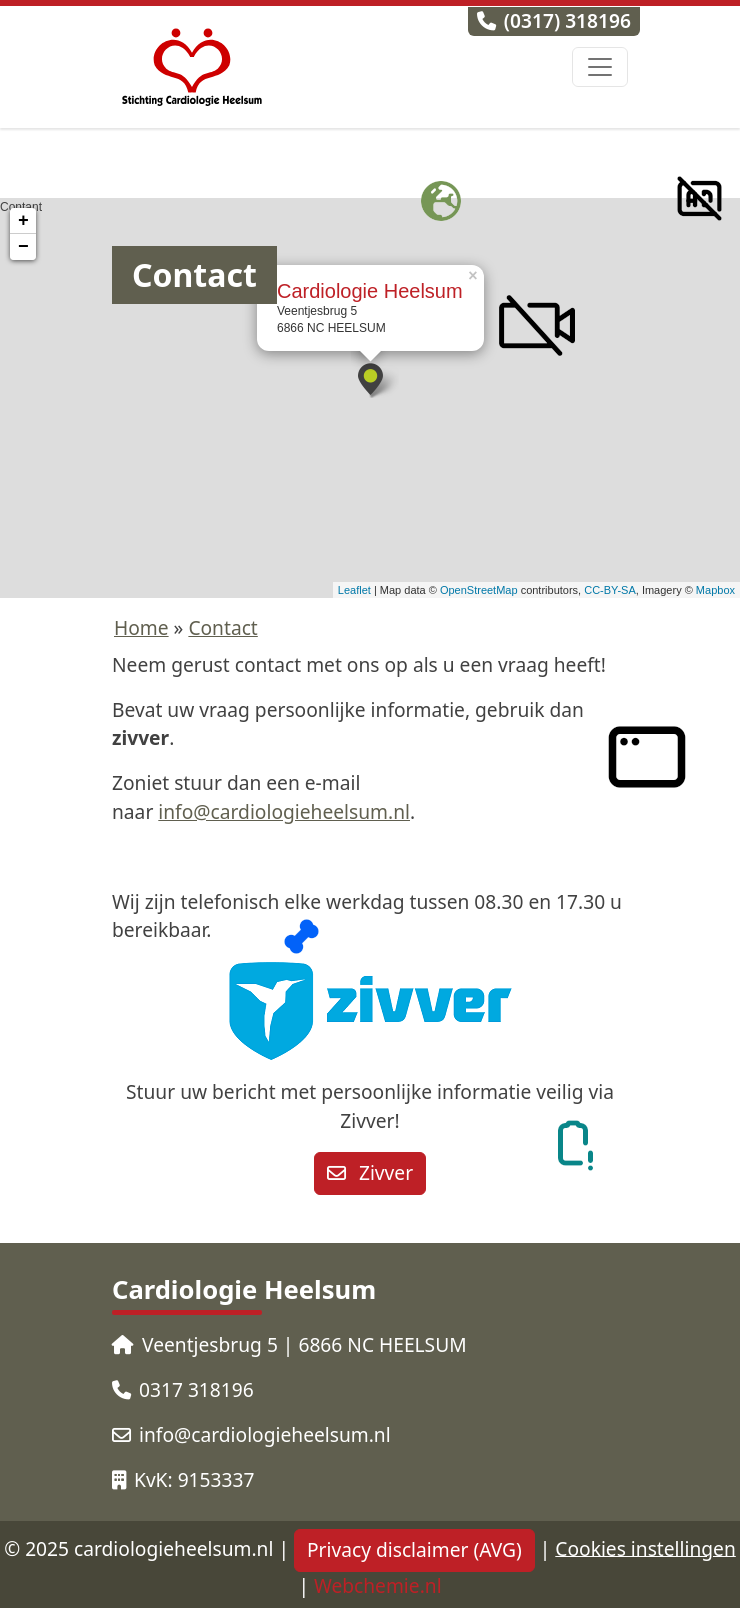  Describe the element at coordinates (647, 757) in the screenshot. I see `open application window` at that location.